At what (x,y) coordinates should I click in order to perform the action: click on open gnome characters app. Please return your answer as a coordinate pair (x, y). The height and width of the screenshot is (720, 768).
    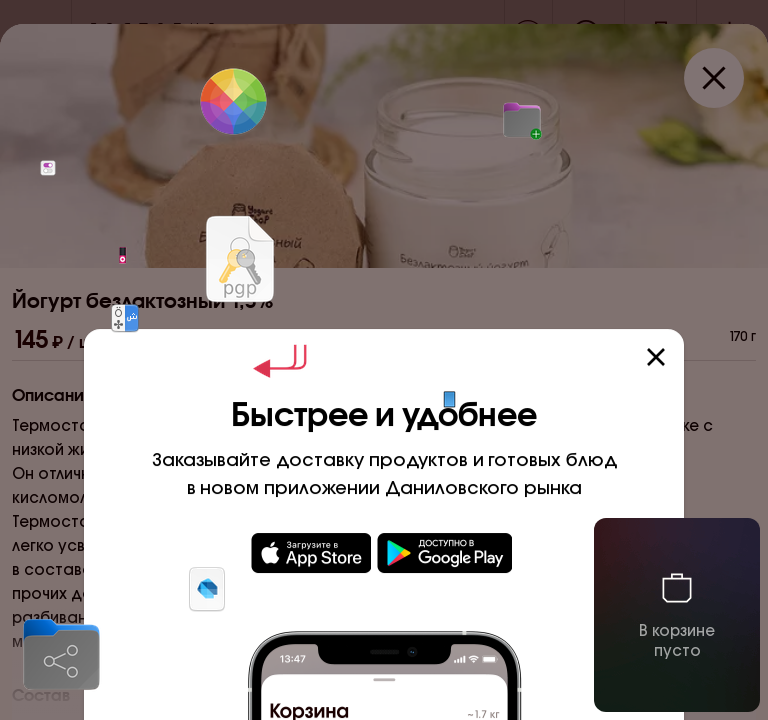
    Looking at the image, I should click on (125, 318).